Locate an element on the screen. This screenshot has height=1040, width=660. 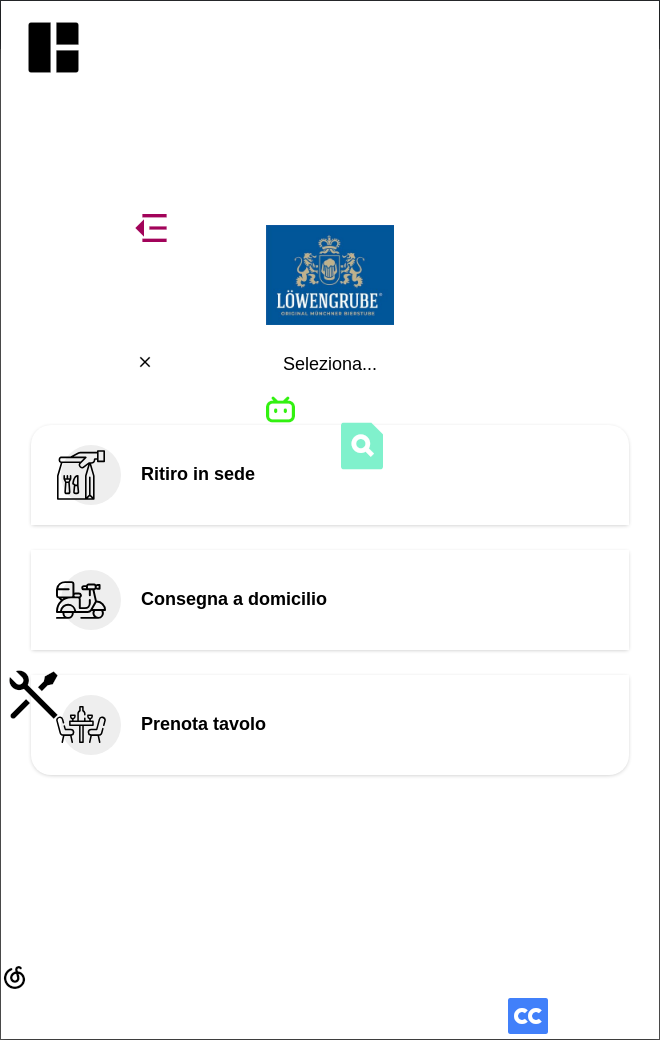
switch to grid layout view is located at coordinates (53, 47).